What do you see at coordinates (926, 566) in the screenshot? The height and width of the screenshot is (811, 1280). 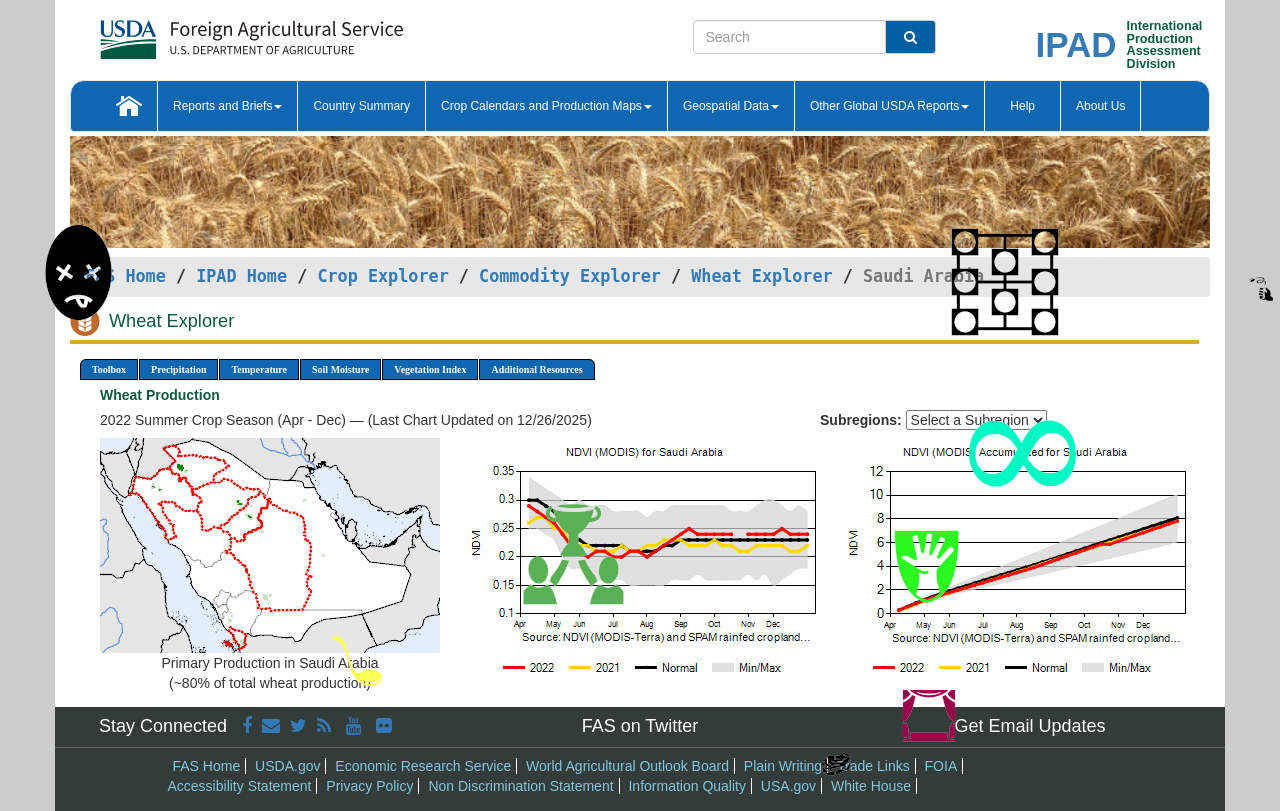 I see `indicates a blocked or restricted action` at bounding box center [926, 566].